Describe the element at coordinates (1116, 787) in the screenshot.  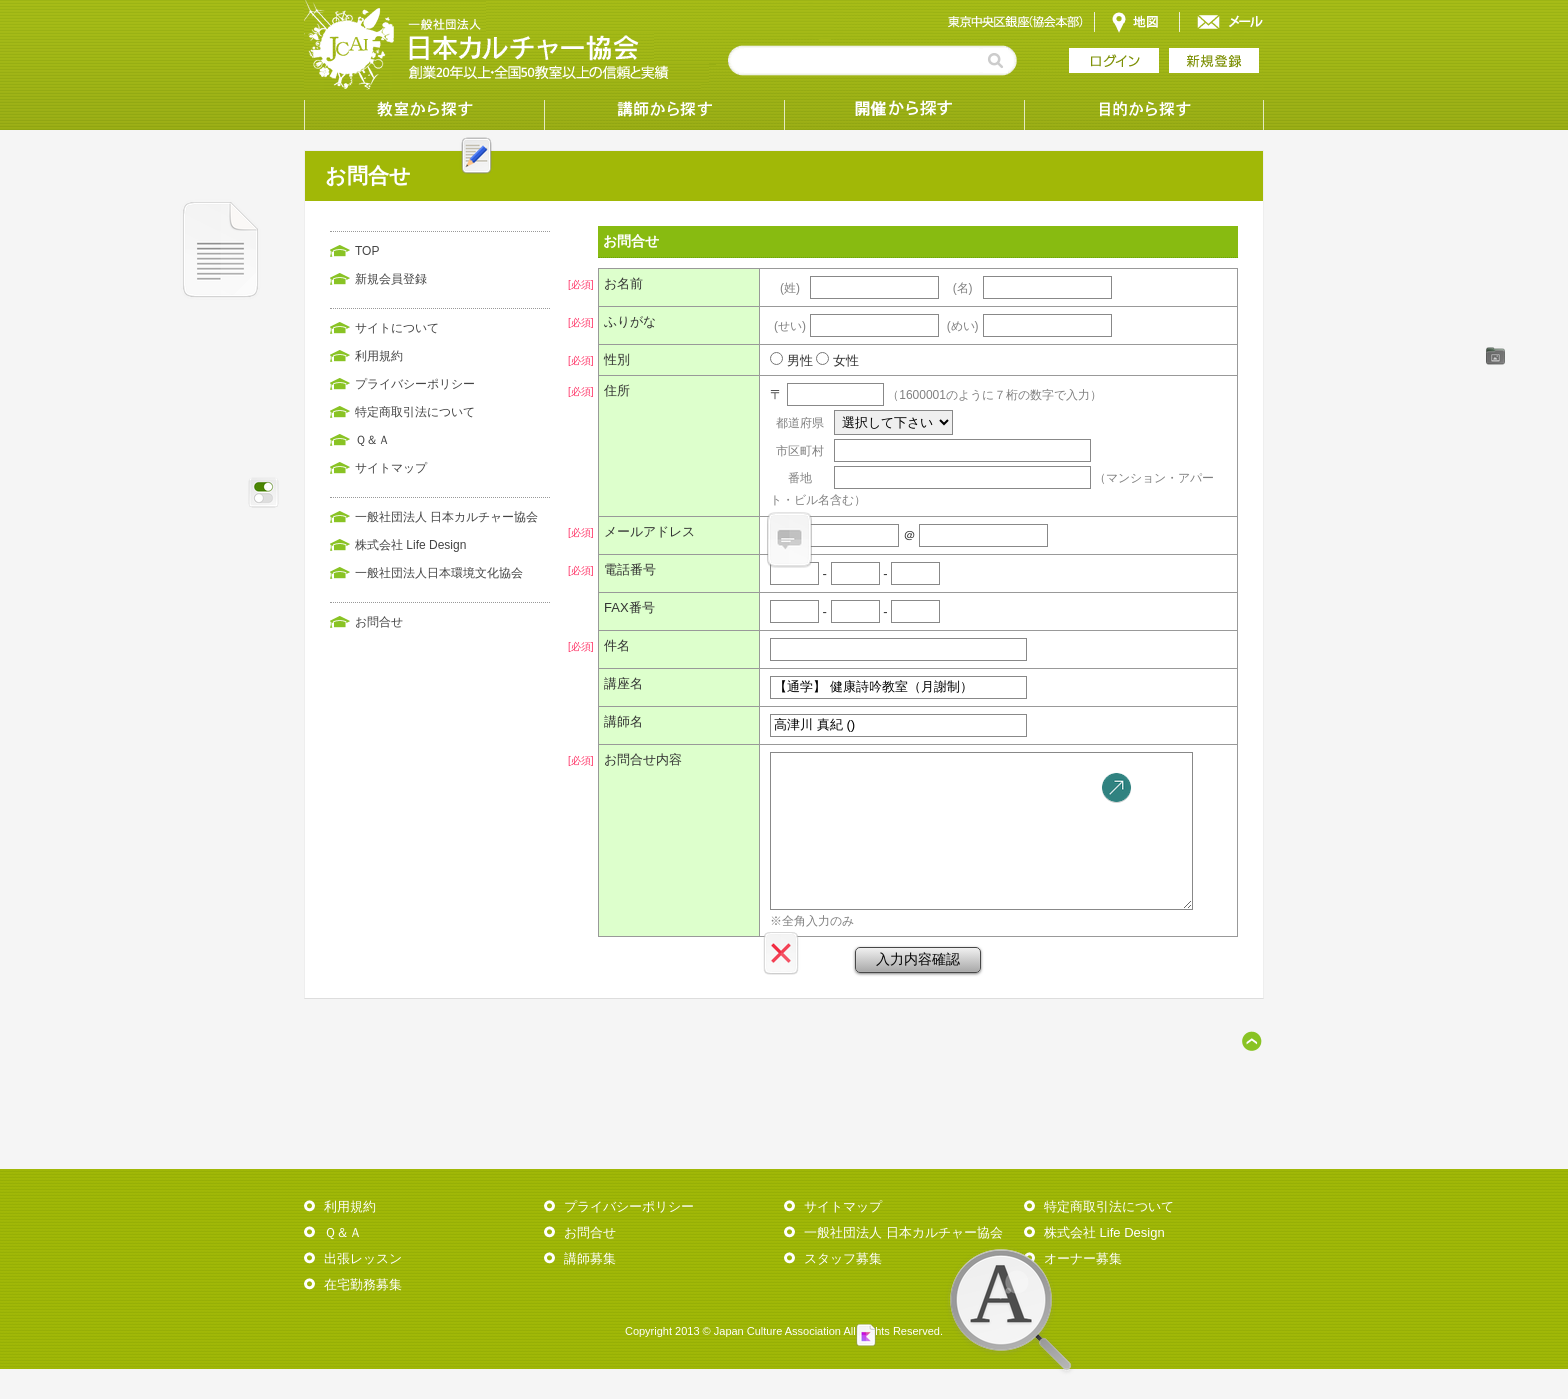
I see `indicates a symbolic link or shortcut to another file` at that location.